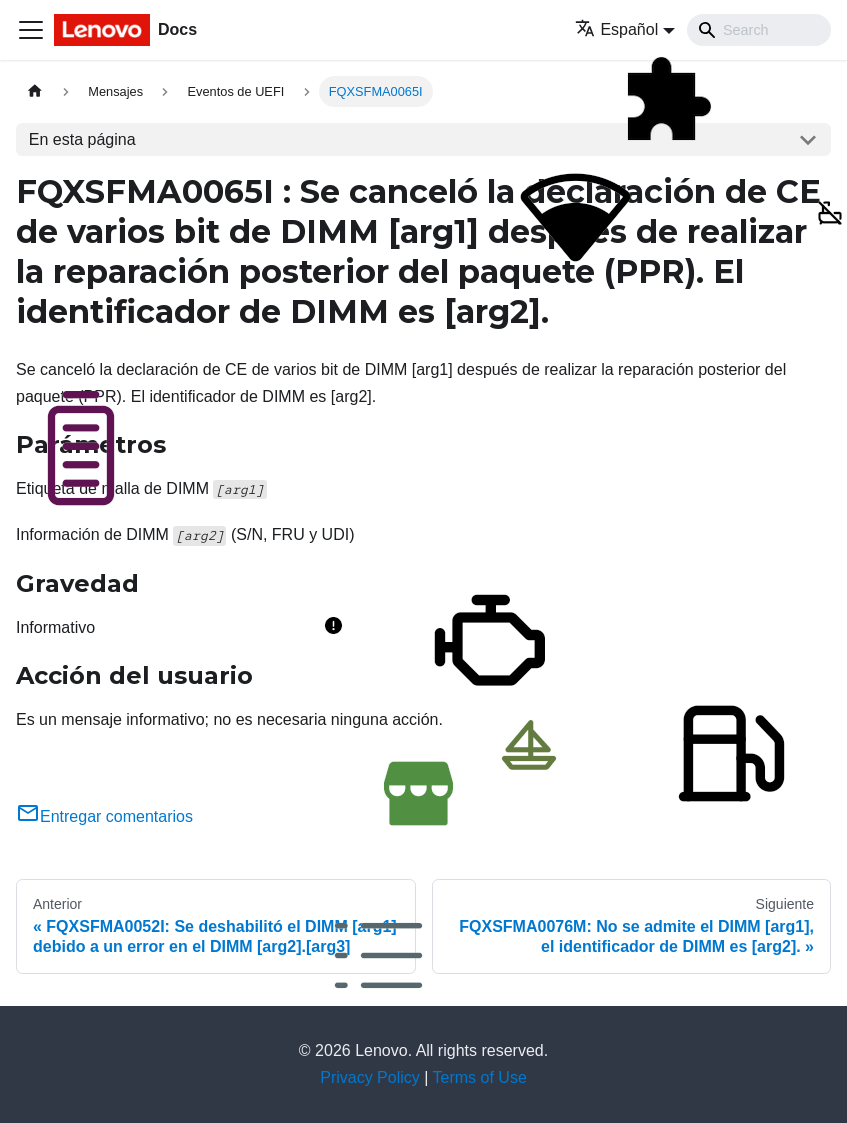  Describe the element at coordinates (81, 450) in the screenshot. I see `battery fully charged` at that location.